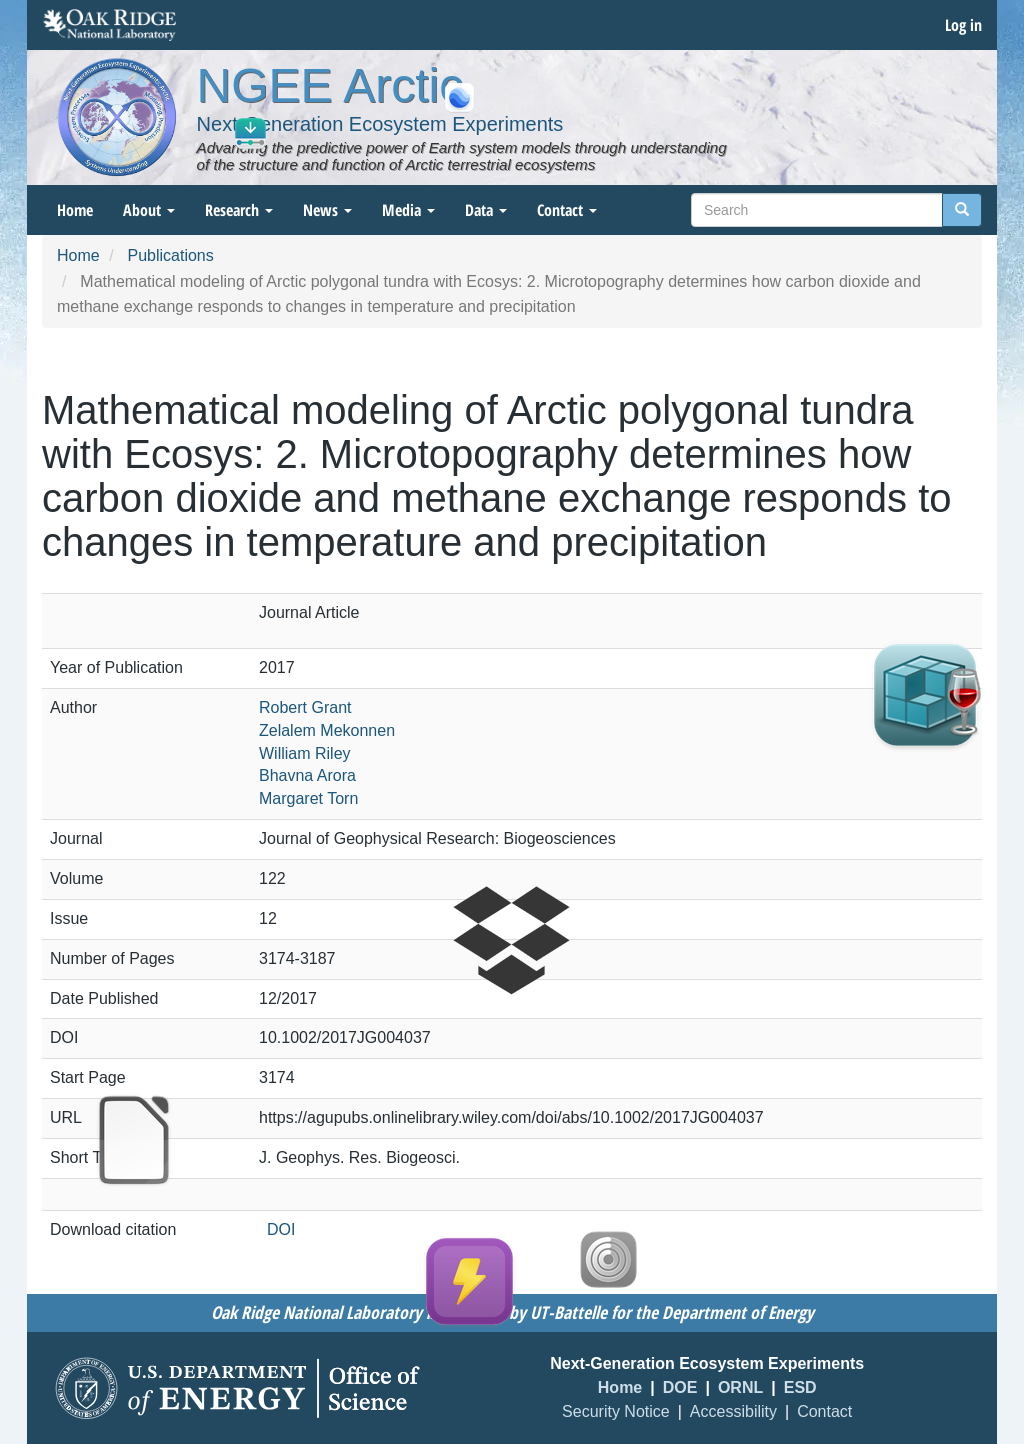  Describe the element at coordinates (250, 133) in the screenshot. I see `open the ubiquity installer application` at that location.